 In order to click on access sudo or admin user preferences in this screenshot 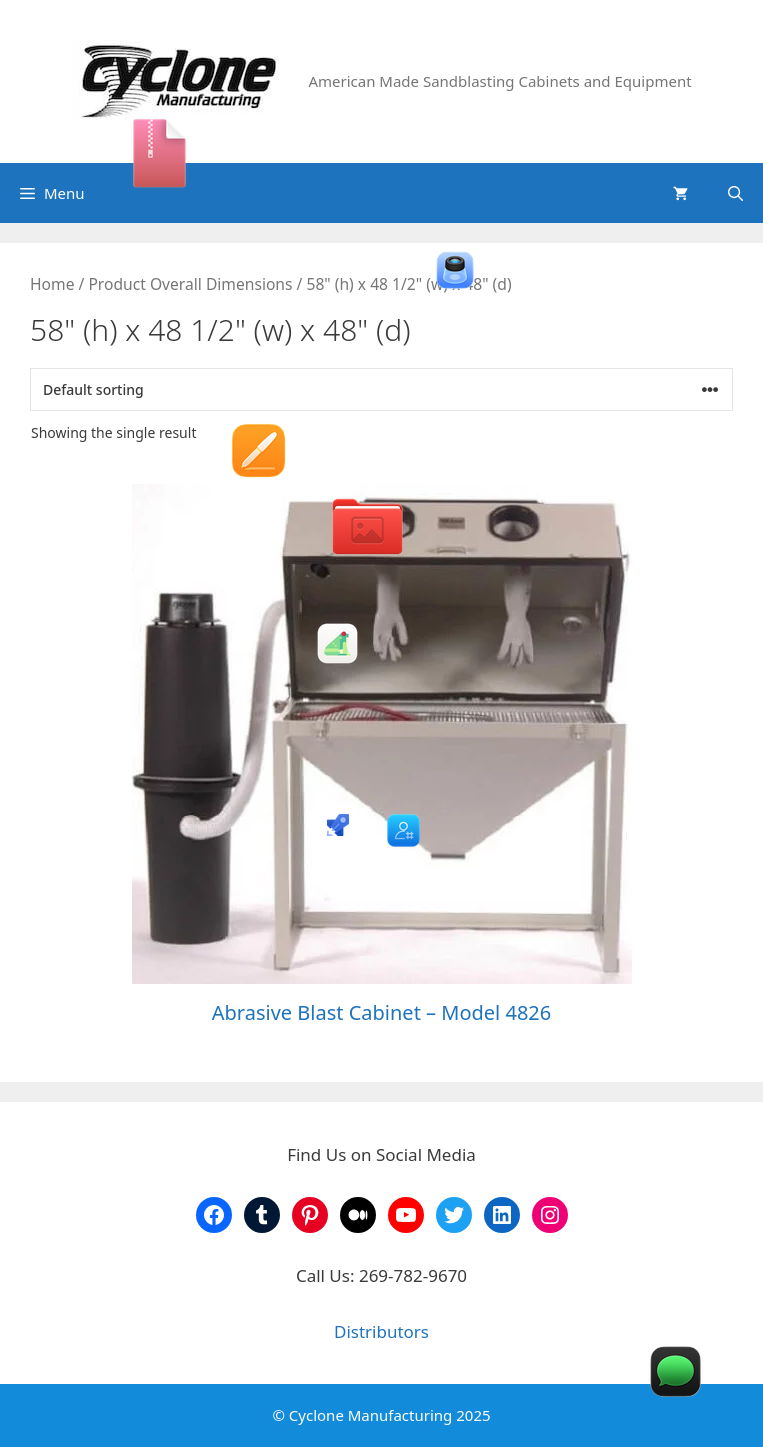, I will do `click(403, 830)`.